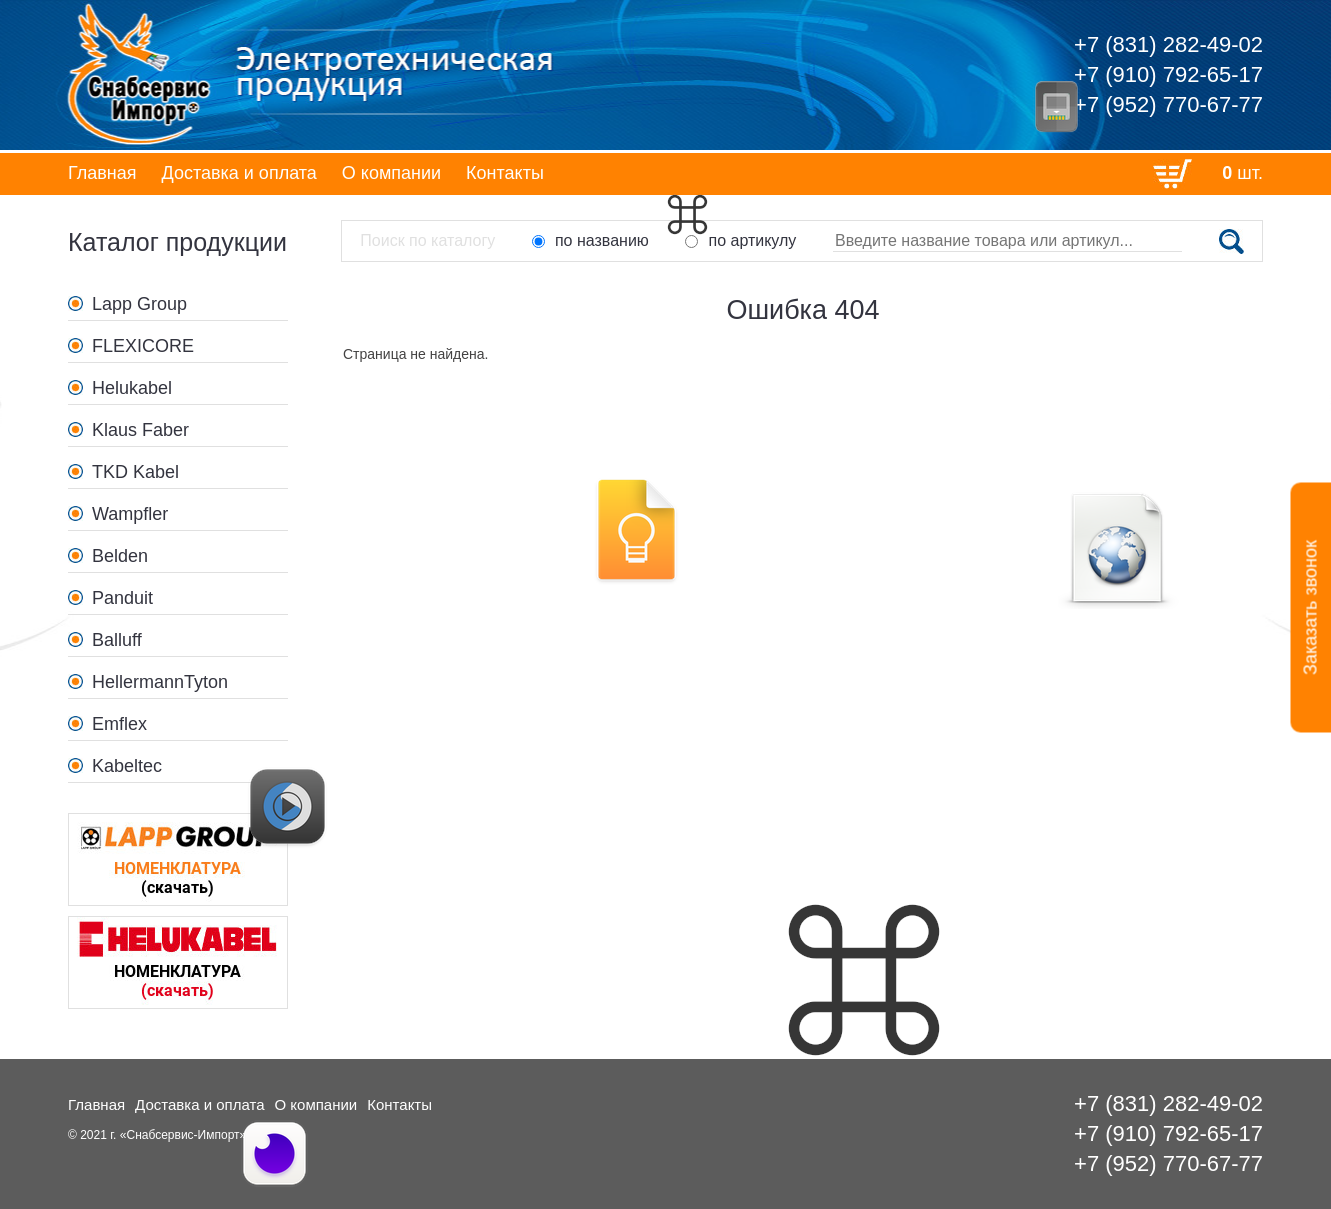 The height and width of the screenshot is (1209, 1331). Describe the element at coordinates (274, 1153) in the screenshot. I see `open insomnia api client` at that location.